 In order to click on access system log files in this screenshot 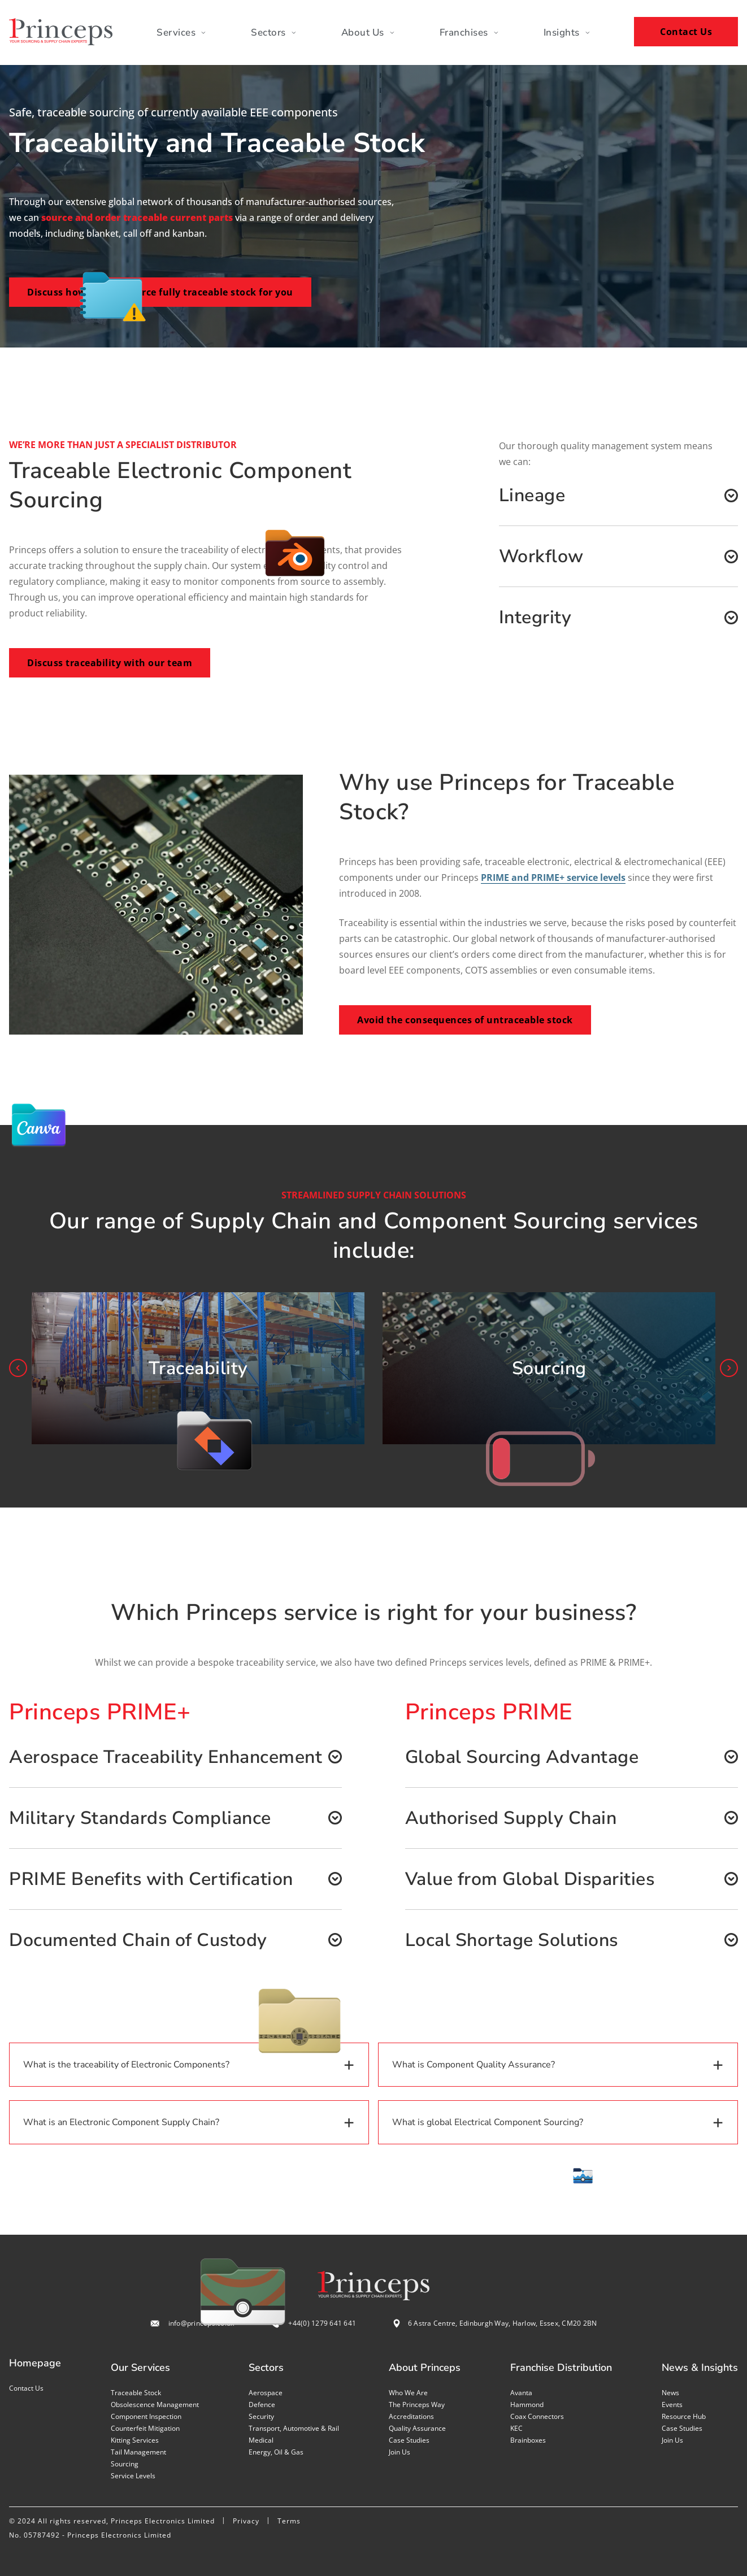, I will do `click(112, 297)`.